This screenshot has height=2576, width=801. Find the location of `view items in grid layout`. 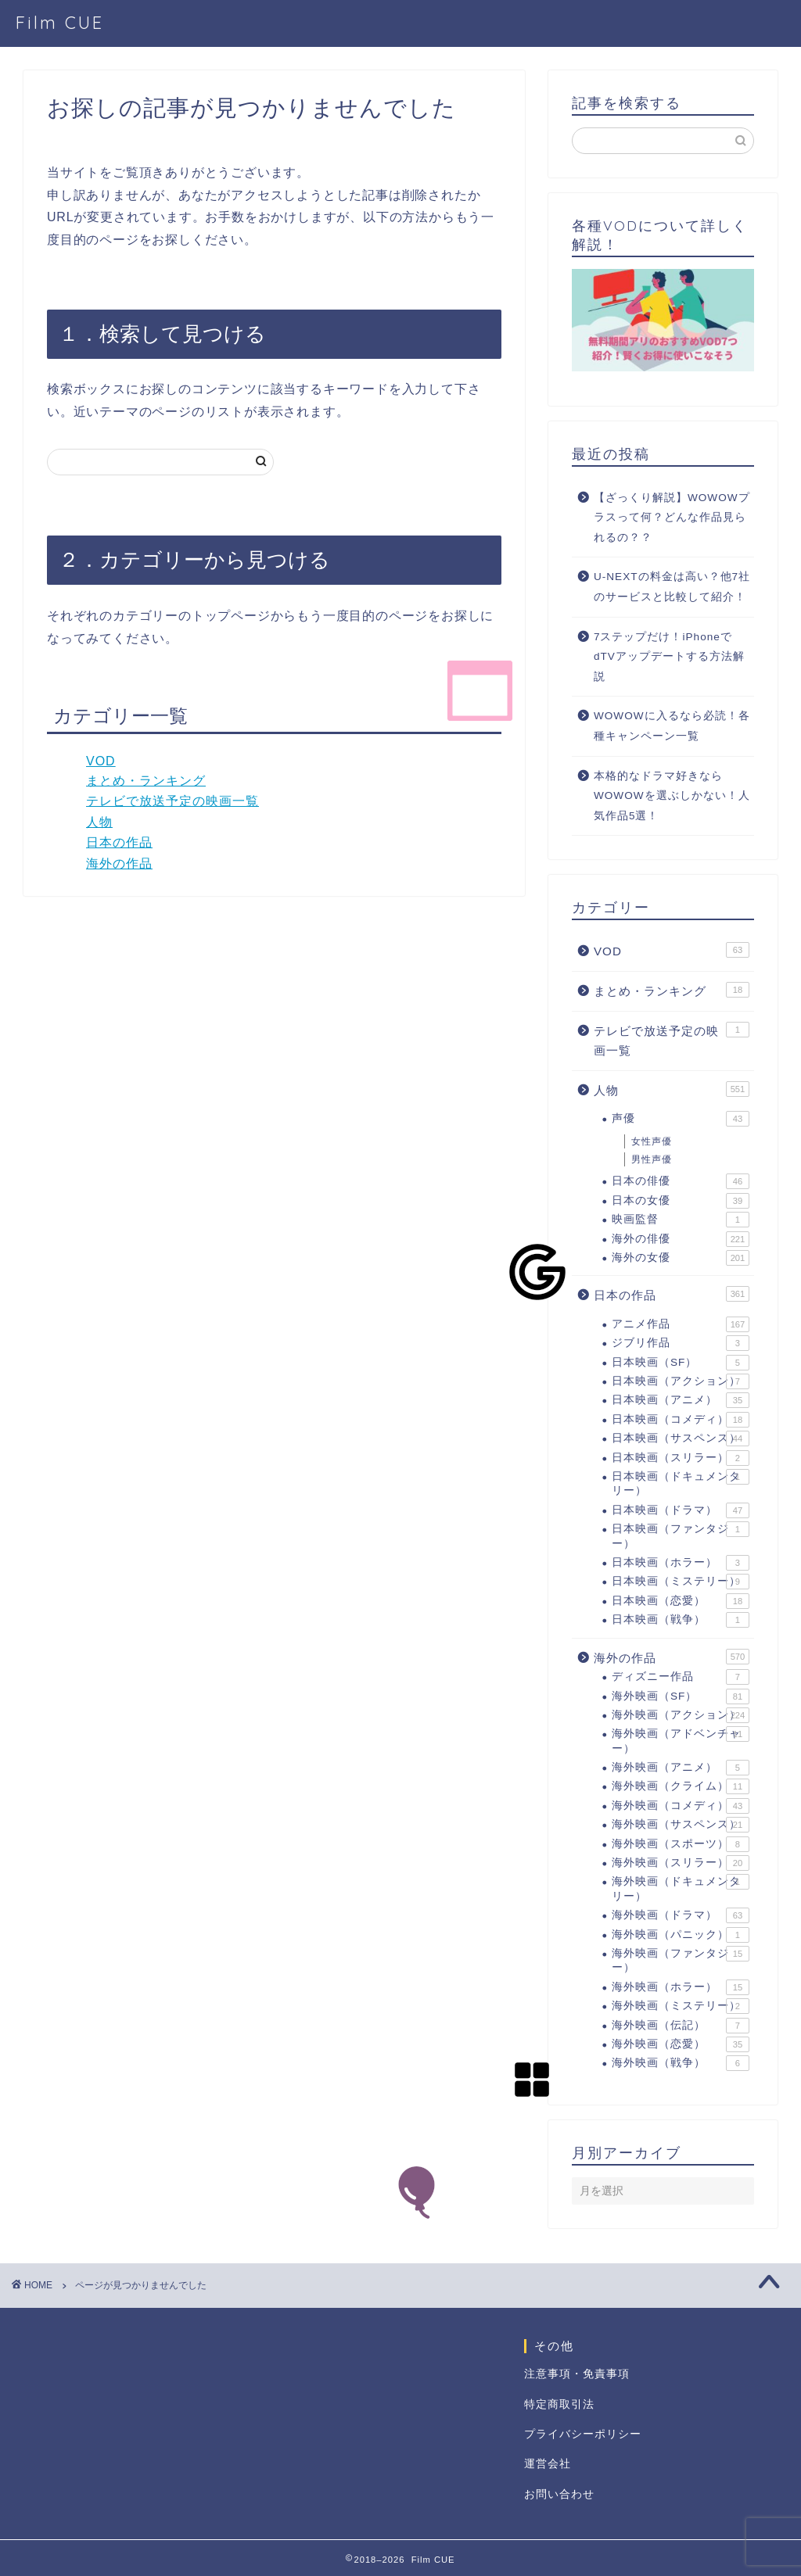

view items in grid layout is located at coordinates (532, 2080).